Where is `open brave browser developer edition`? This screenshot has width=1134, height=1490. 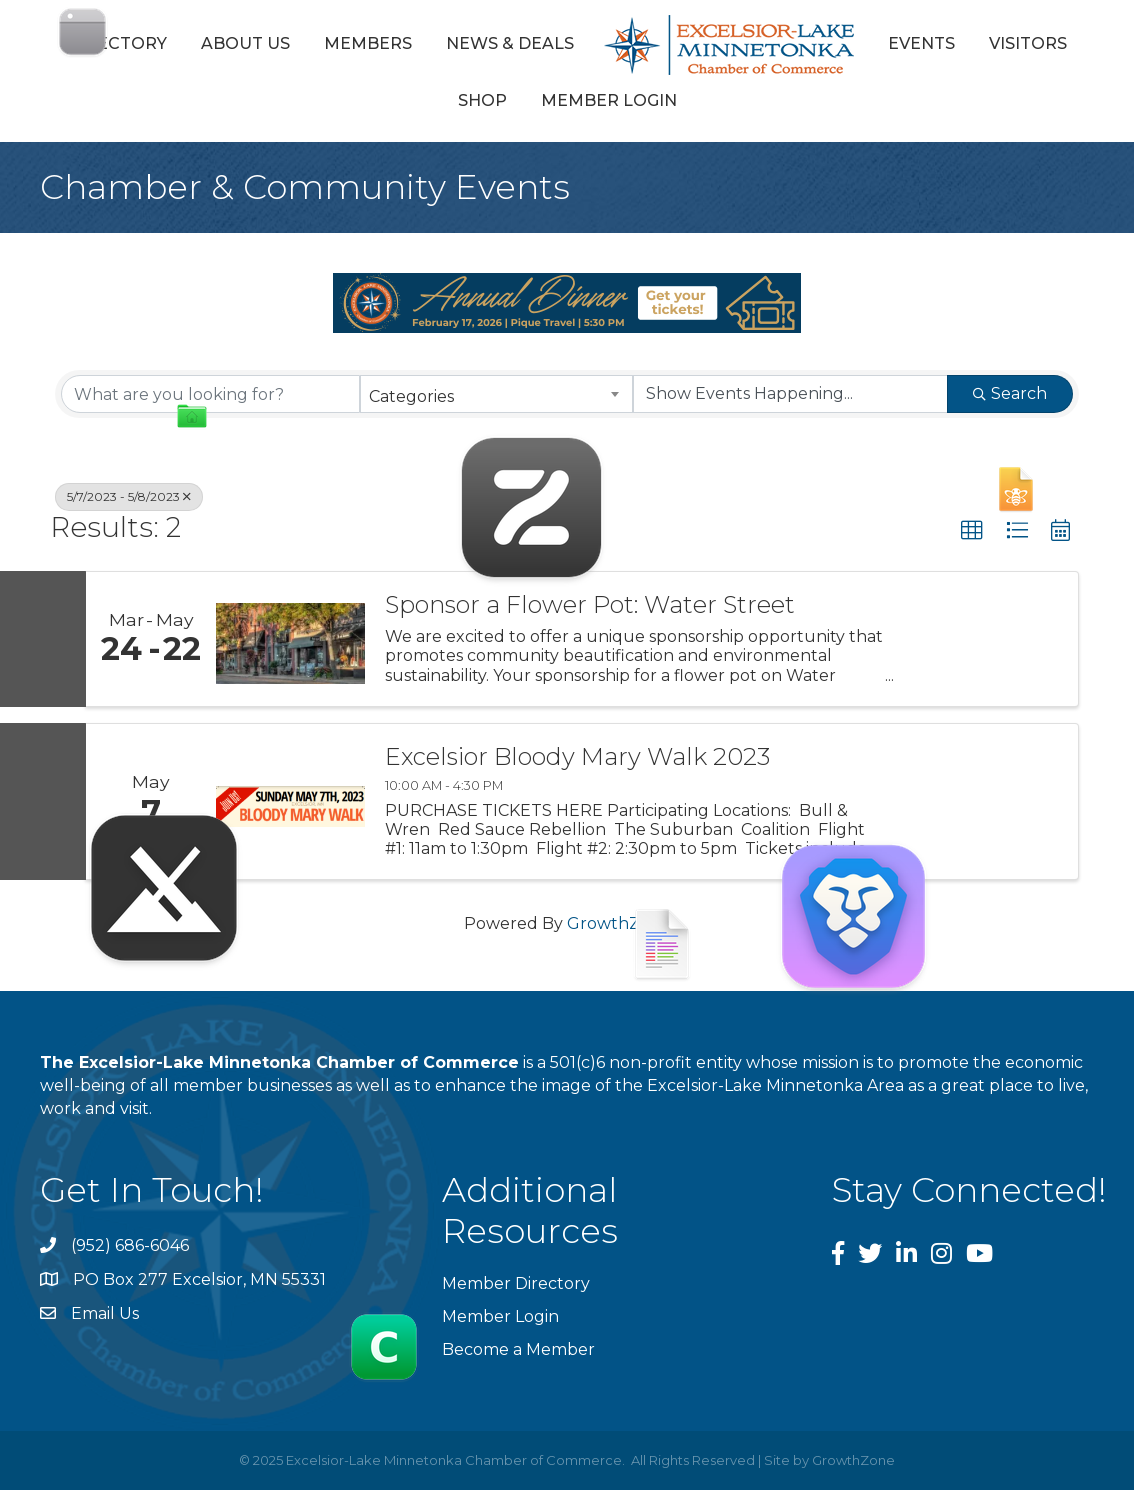
open brave browser developer edition is located at coordinates (853, 916).